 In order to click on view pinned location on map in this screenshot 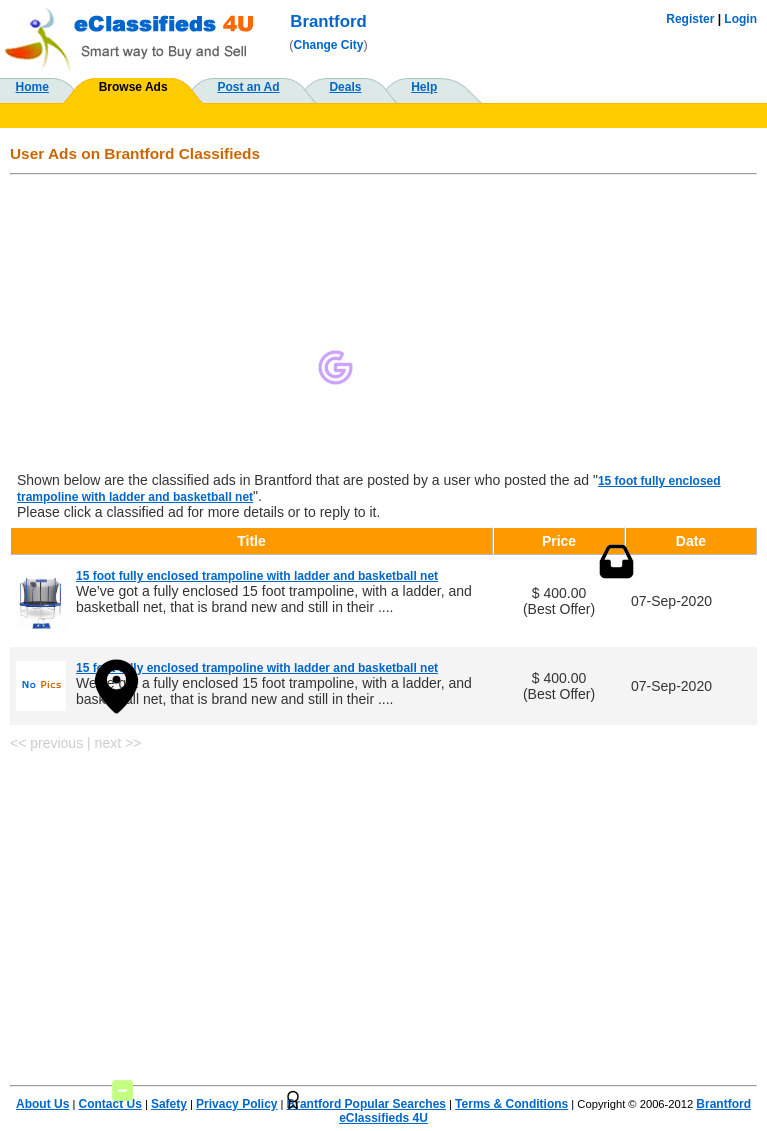, I will do `click(116, 686)`.